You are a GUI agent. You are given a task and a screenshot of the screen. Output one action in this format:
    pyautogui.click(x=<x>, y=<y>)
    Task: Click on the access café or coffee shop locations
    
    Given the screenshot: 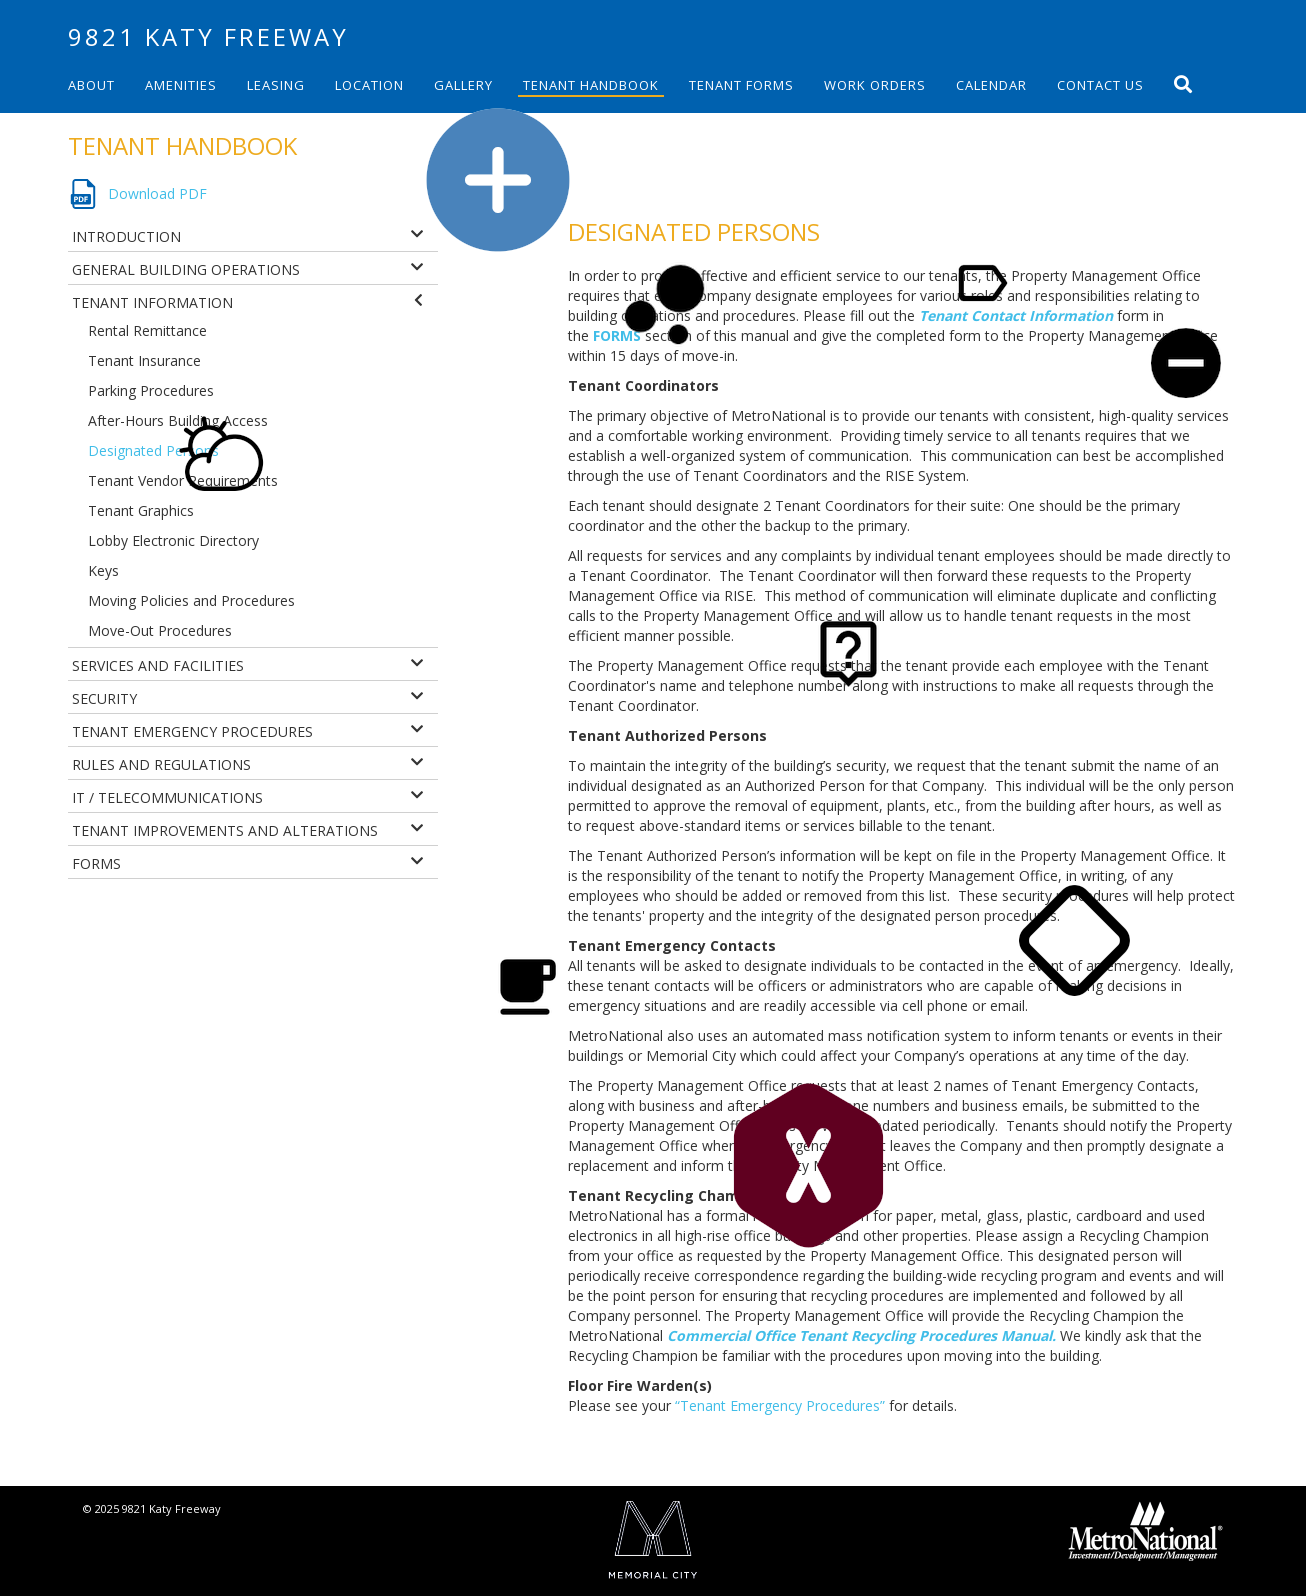 What is the action you would take?
    pyautogui.click(x=525, y=987)
    